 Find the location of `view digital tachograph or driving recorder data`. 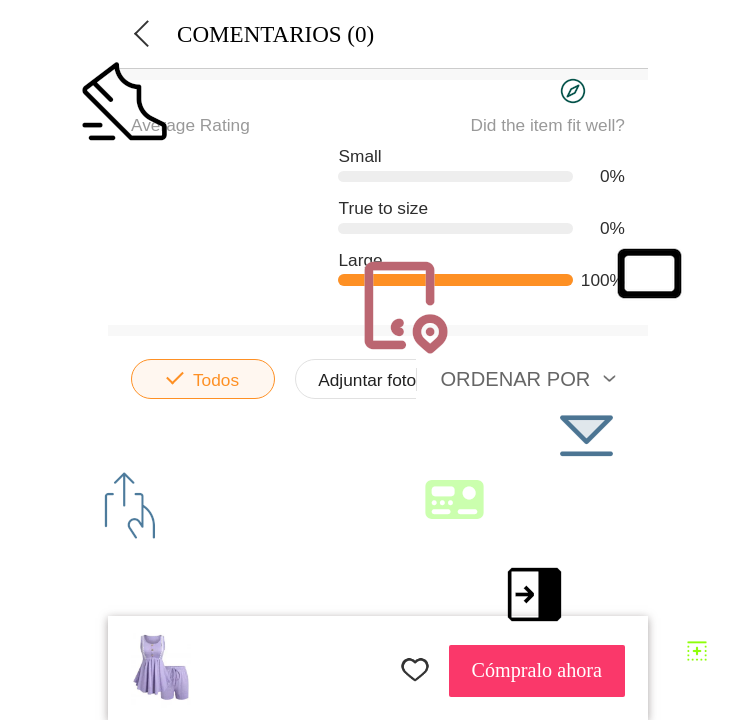

view digital tachograph or driving recorder data is located at coordinates (454, 499).